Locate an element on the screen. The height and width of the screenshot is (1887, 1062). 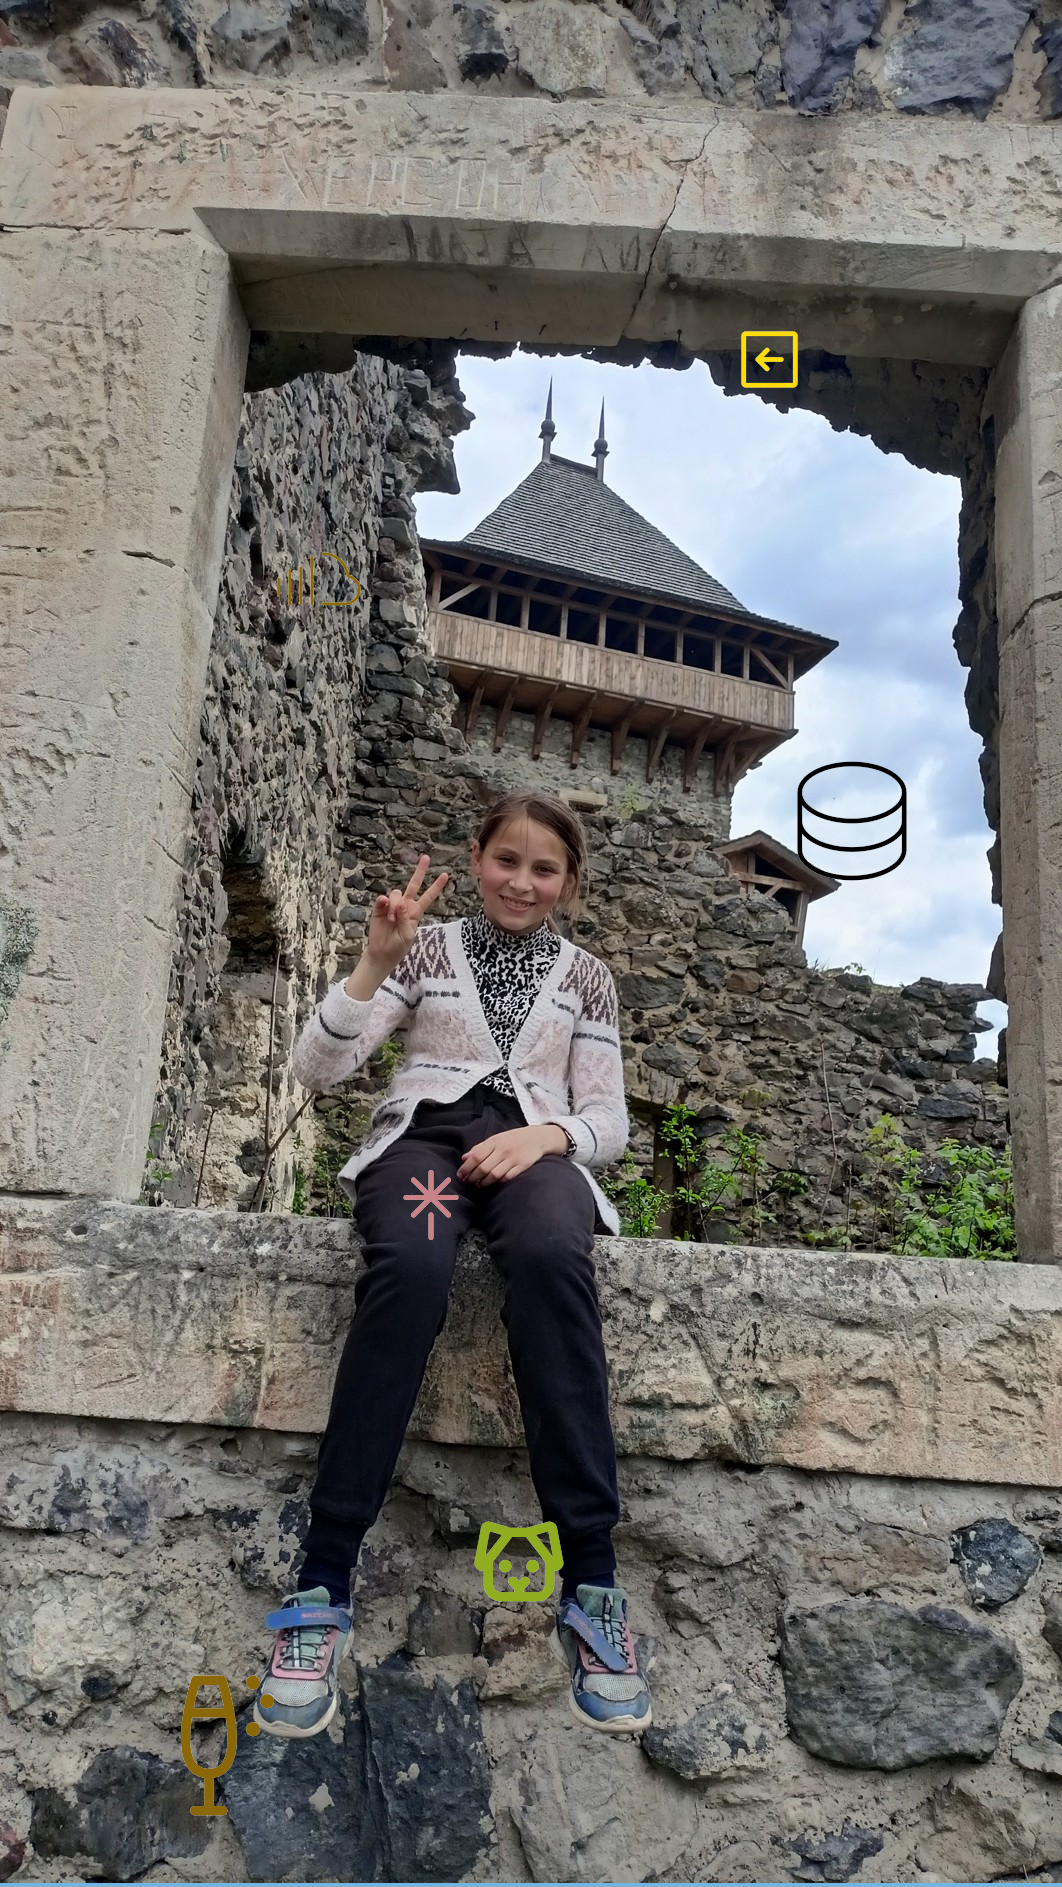
celebrate an achievement or milestone is located at coordinates (213, 1745).